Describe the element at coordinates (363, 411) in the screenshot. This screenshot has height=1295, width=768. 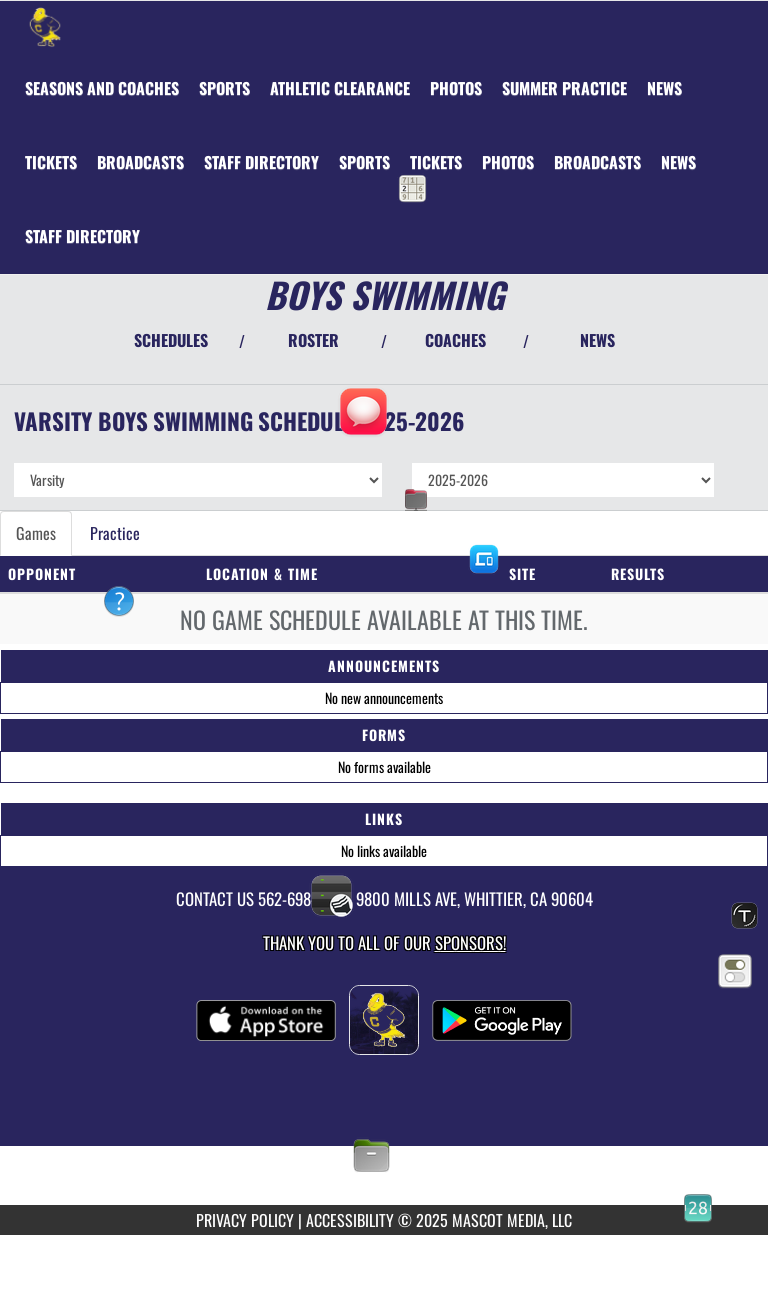
I see `open empathy messaging app` at that location.